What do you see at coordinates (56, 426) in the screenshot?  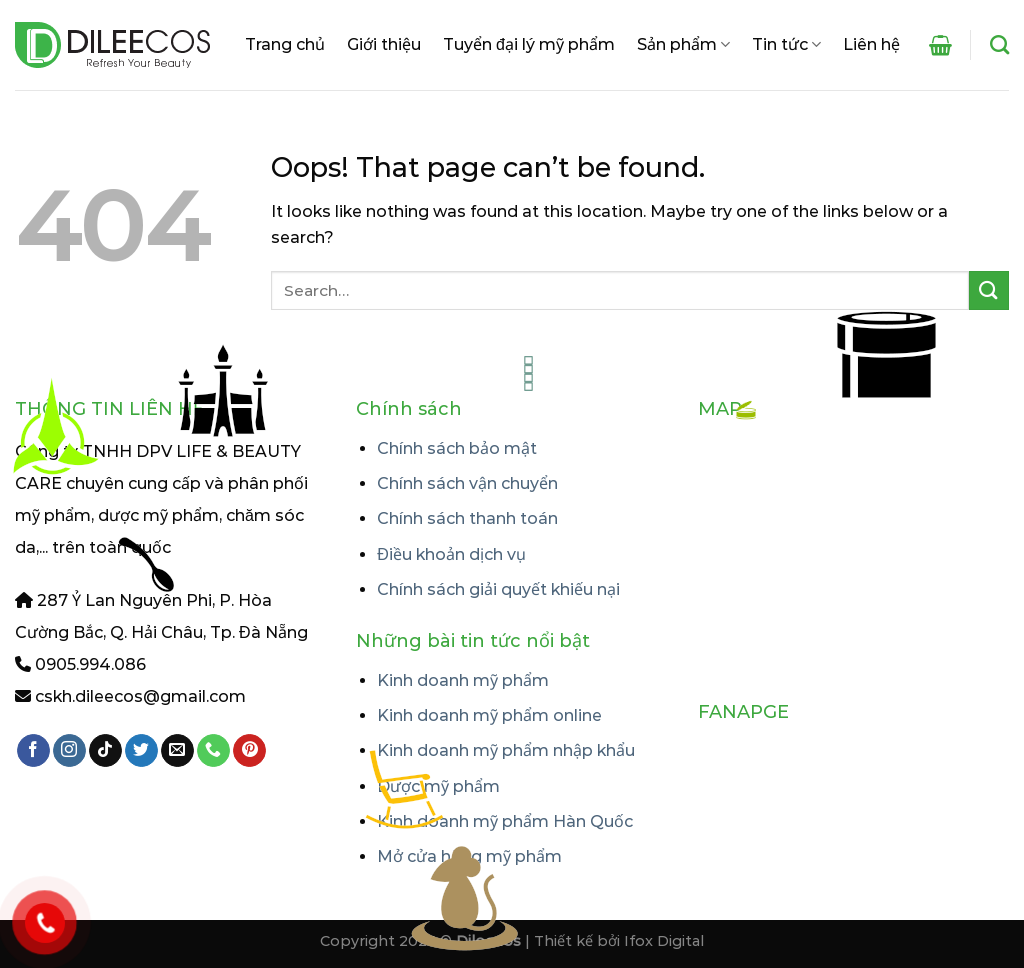 I see `klingon empire emblem from star trek` at bounding box center [56, 426].